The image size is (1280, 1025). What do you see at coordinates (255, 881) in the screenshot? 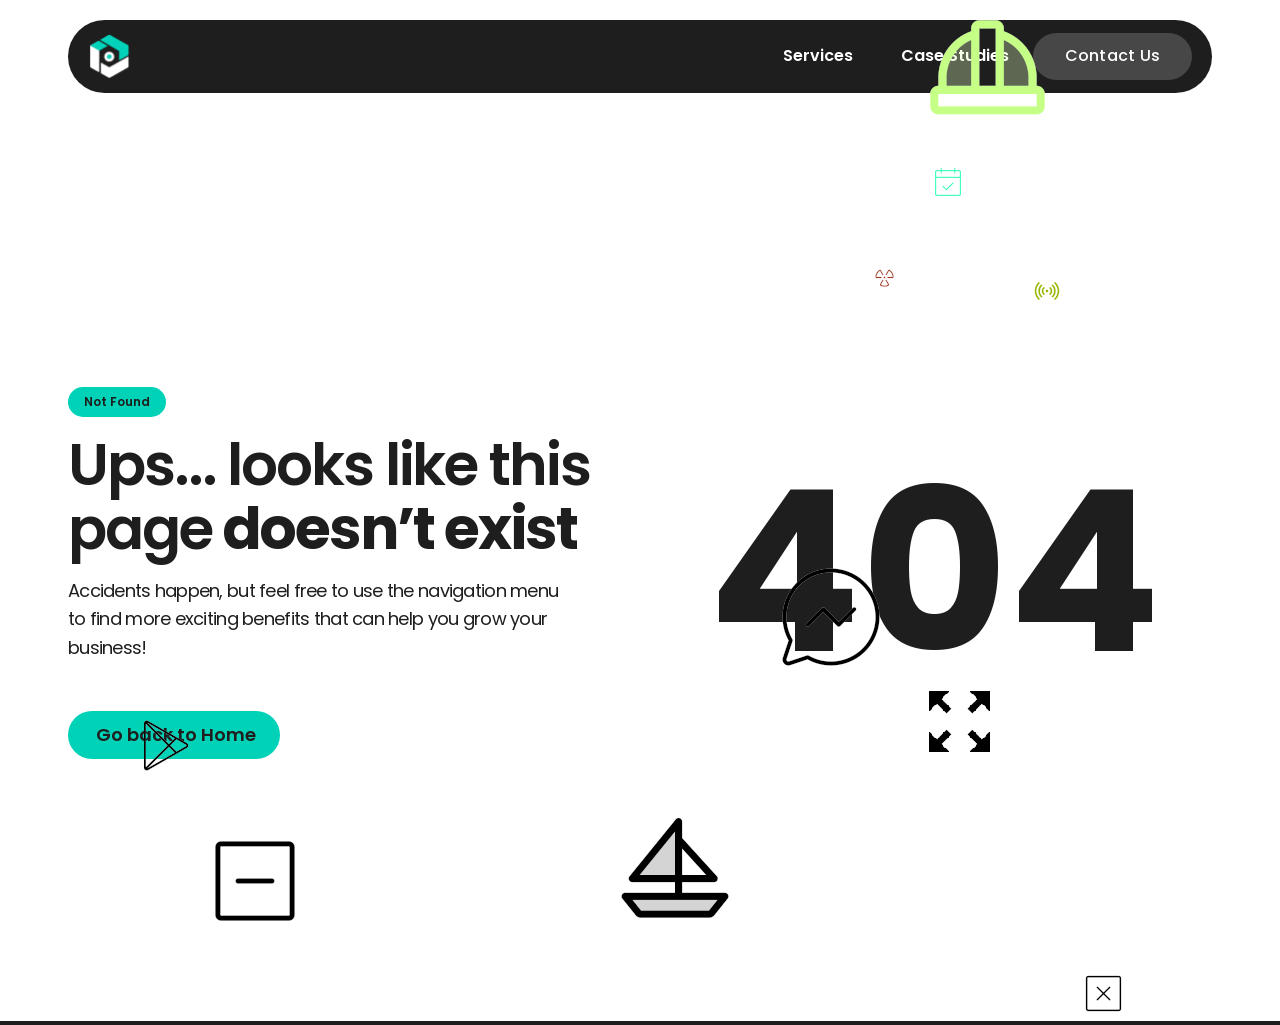
I see `remove or collapse an item` at bounding box center [255, 881].